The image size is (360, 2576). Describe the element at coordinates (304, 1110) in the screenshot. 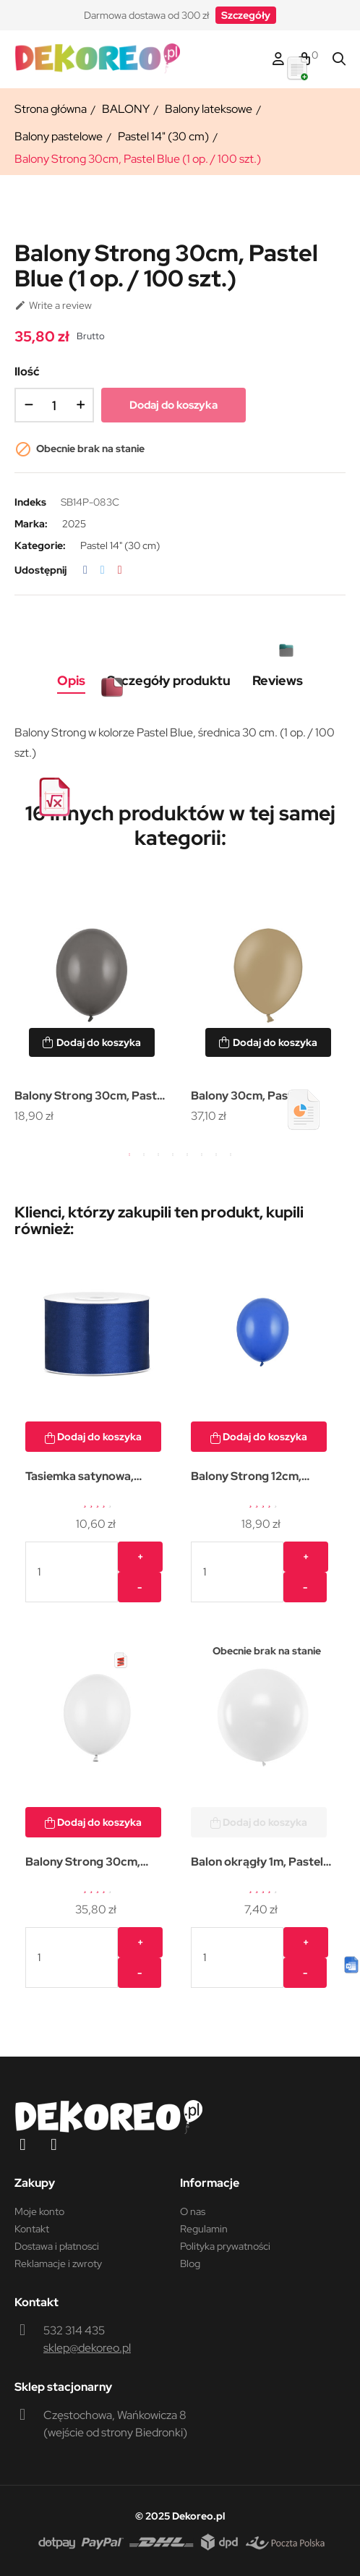

I see `open a presentation file` at that location.